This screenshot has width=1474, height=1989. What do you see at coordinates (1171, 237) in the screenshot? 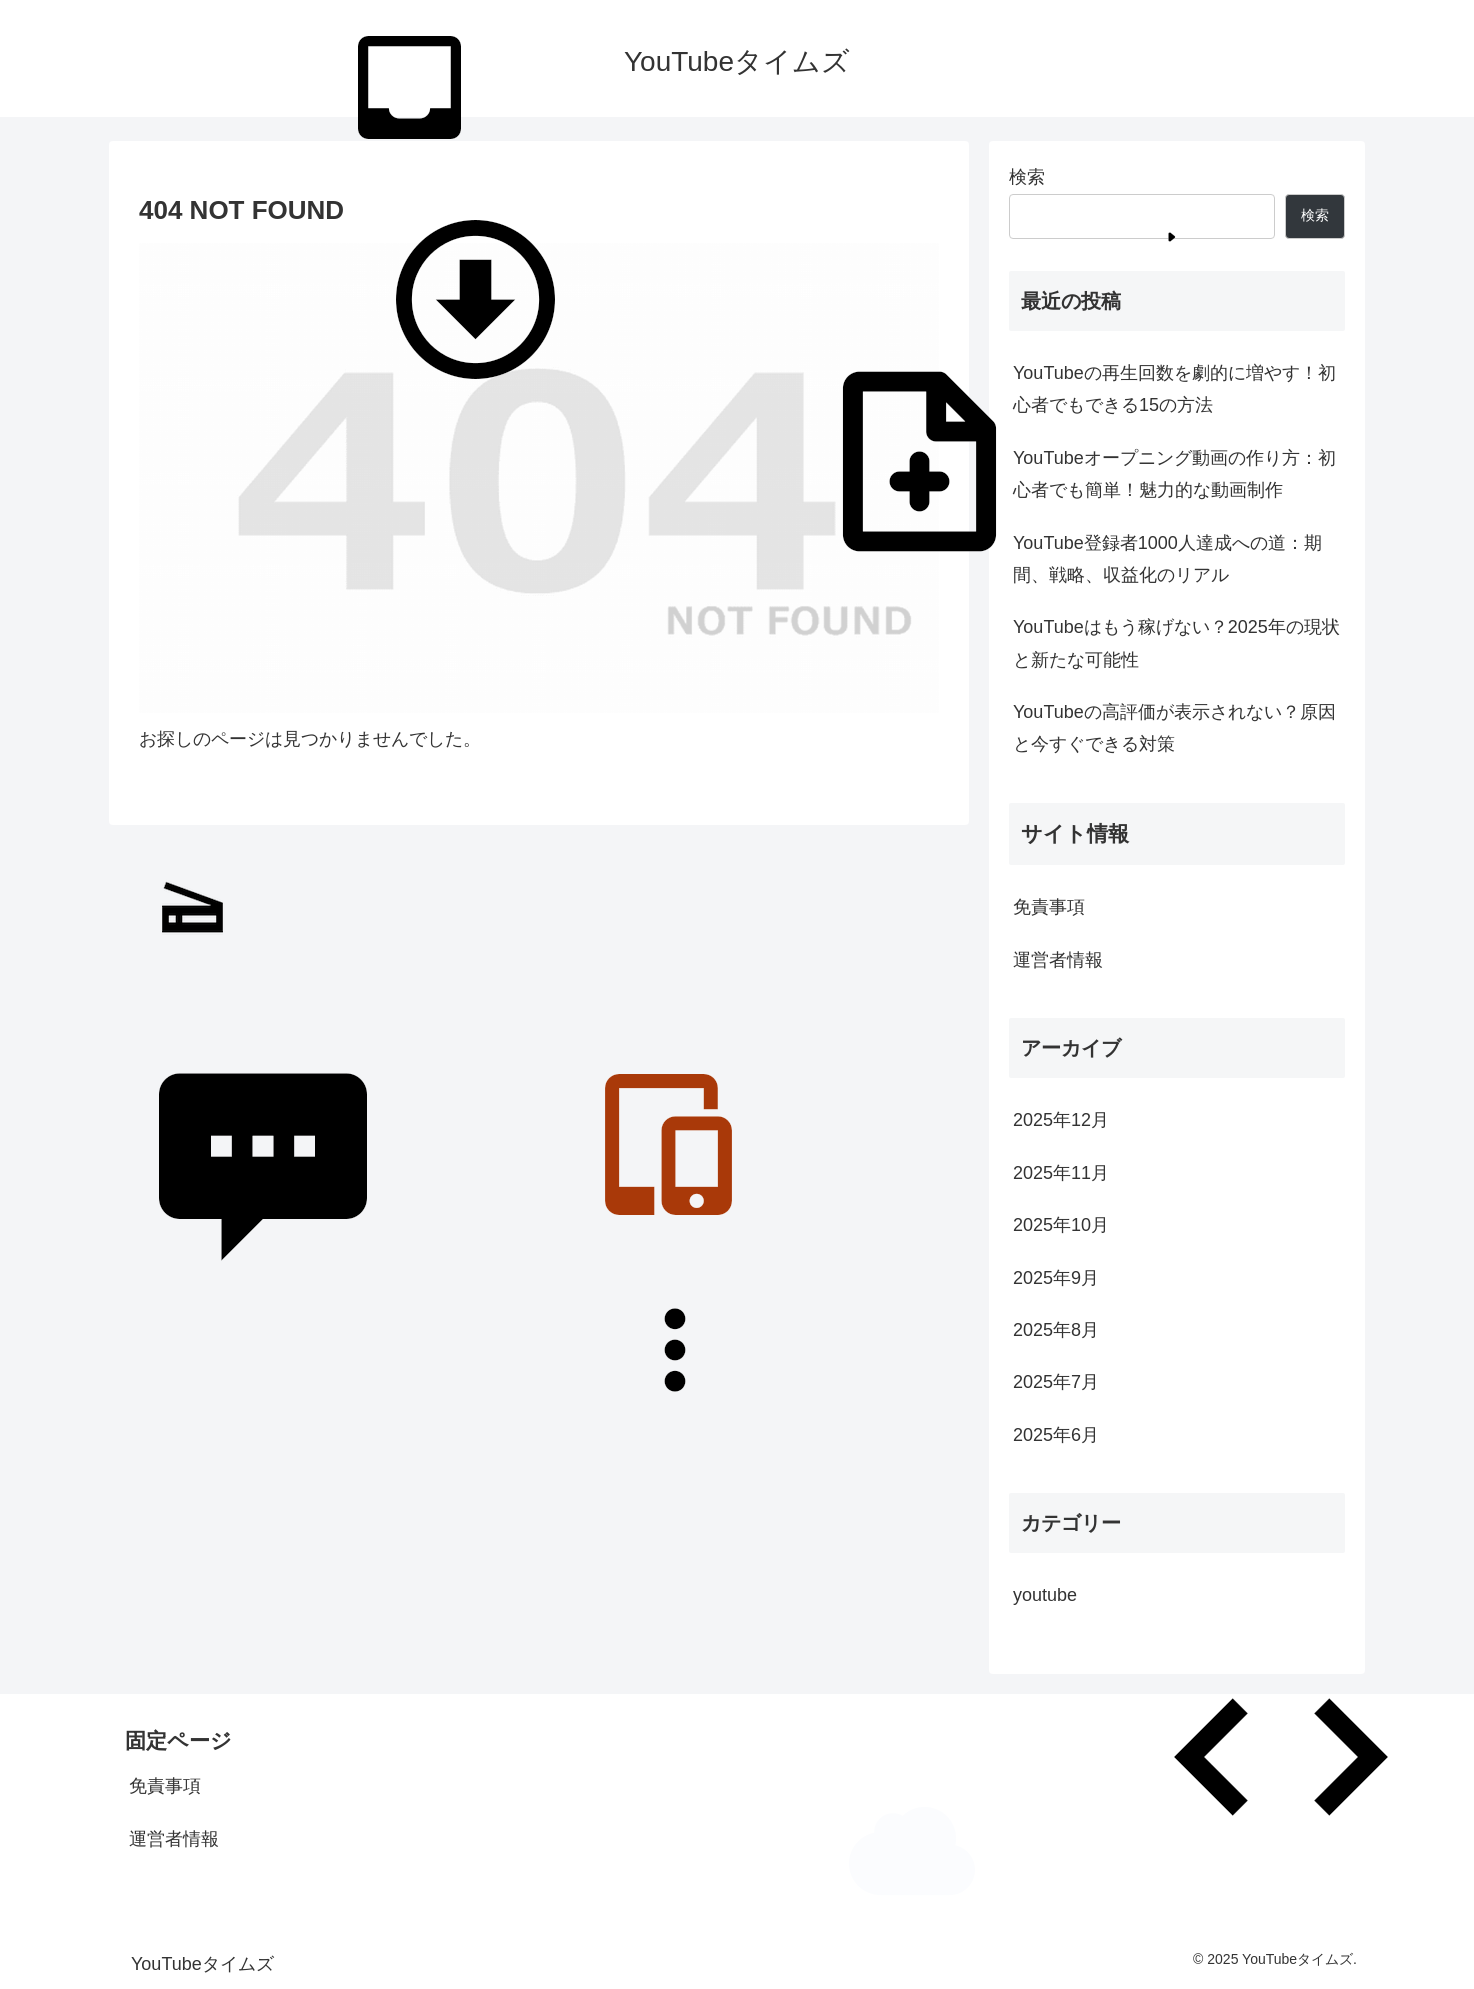
I see `go to next item or screen` at bounding box center [1171, 237].